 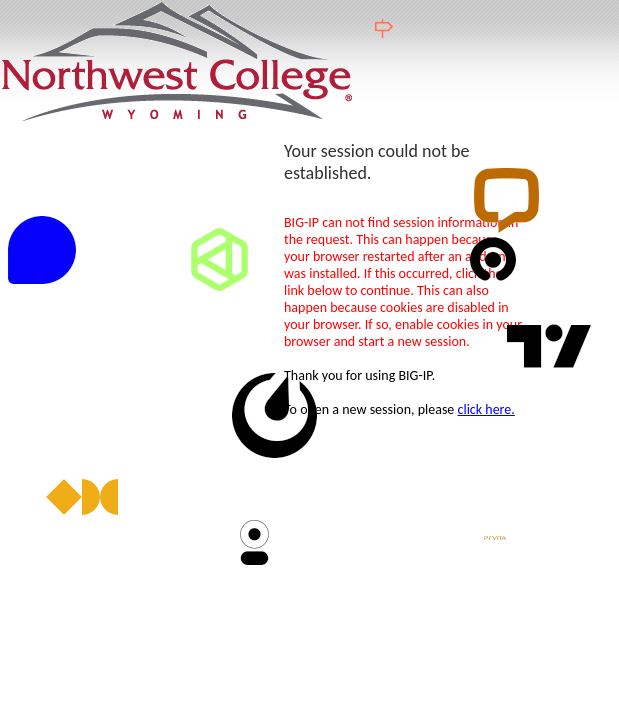 What do you see at coordinates (254, 542) in the screenshot?
I see `daisyUI component library logo` at bounding box center [254, 542].